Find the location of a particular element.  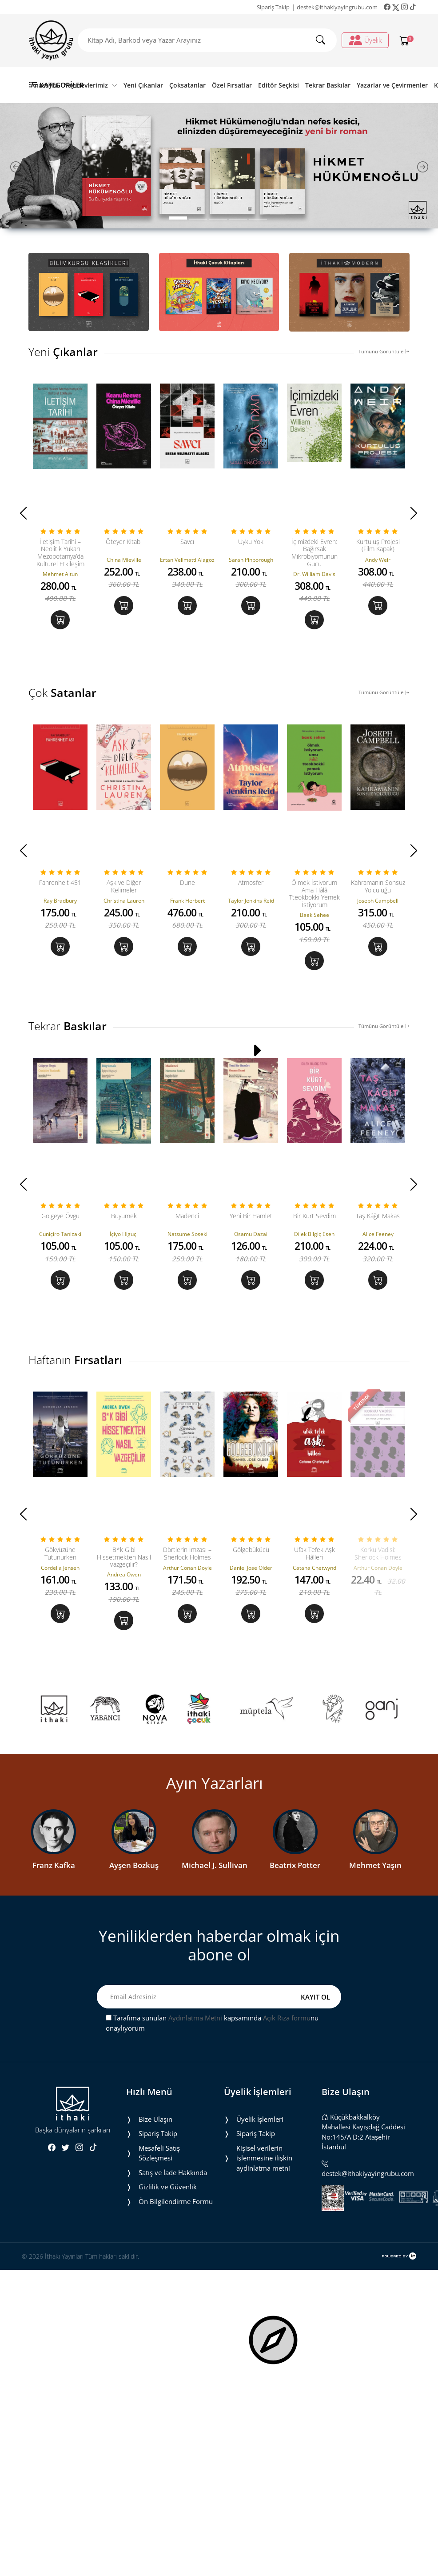

view favorite or loved events is located at coordinates (263, 444).